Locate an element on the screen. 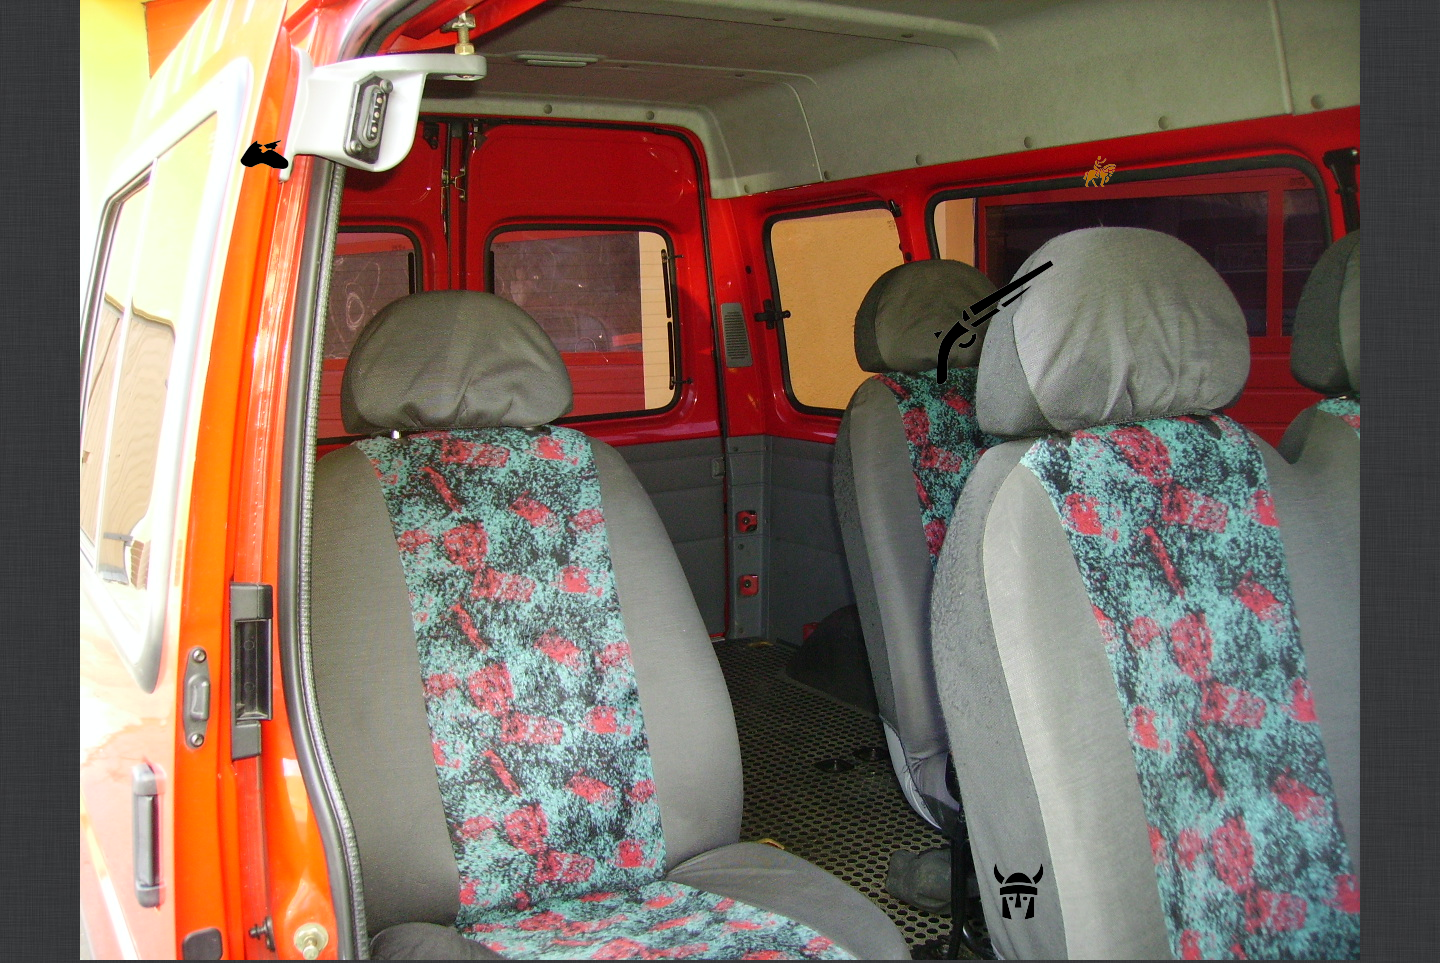 This screenshot has height=963, width=1440. select cavalry unit type is located at coordinates (1099, 171).